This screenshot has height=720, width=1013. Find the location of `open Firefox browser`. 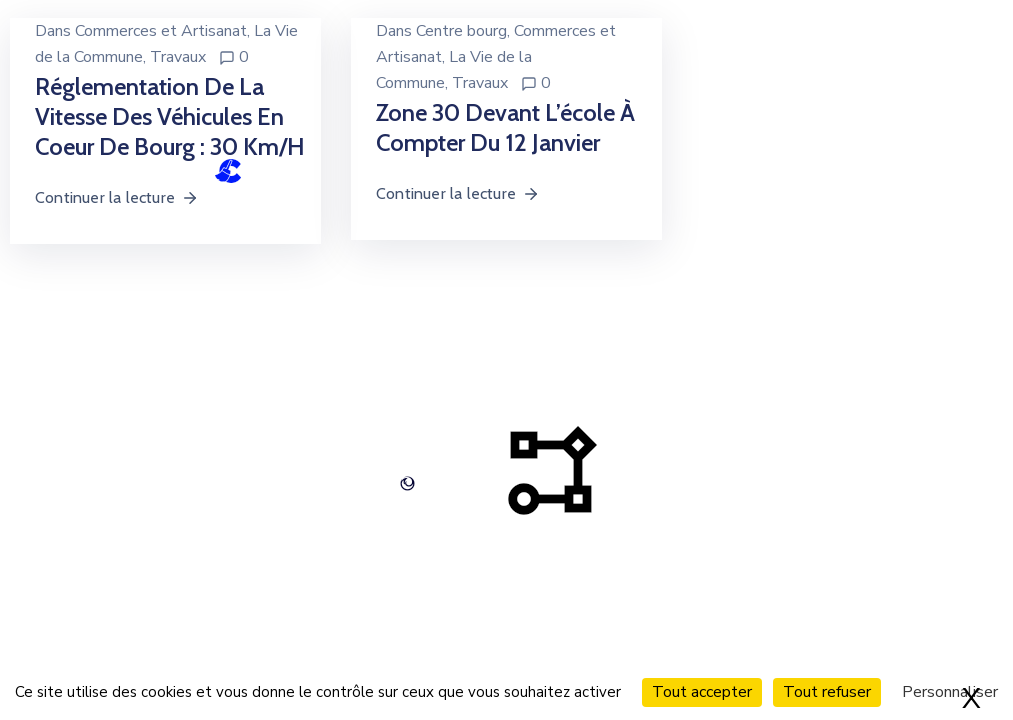

open Firefox browser is located at coordinates (407, 483).